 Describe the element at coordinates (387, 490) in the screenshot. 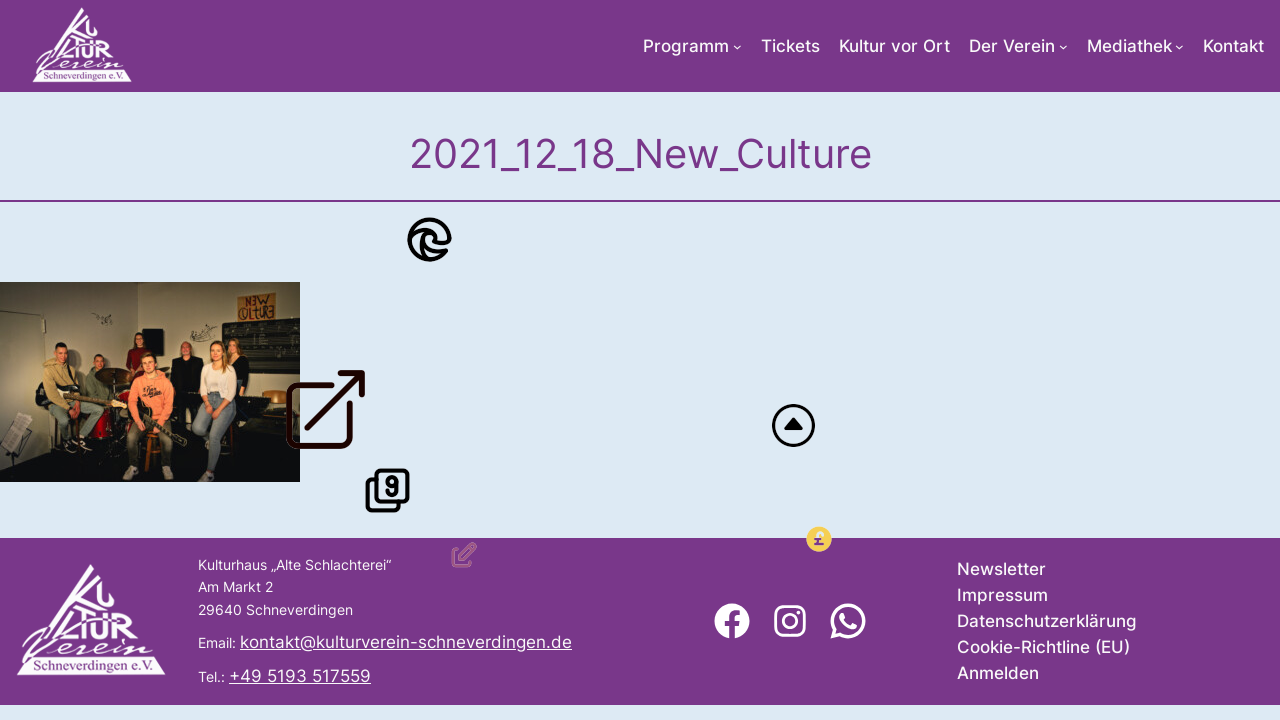

I see `view item 9 in a collection` at that location.